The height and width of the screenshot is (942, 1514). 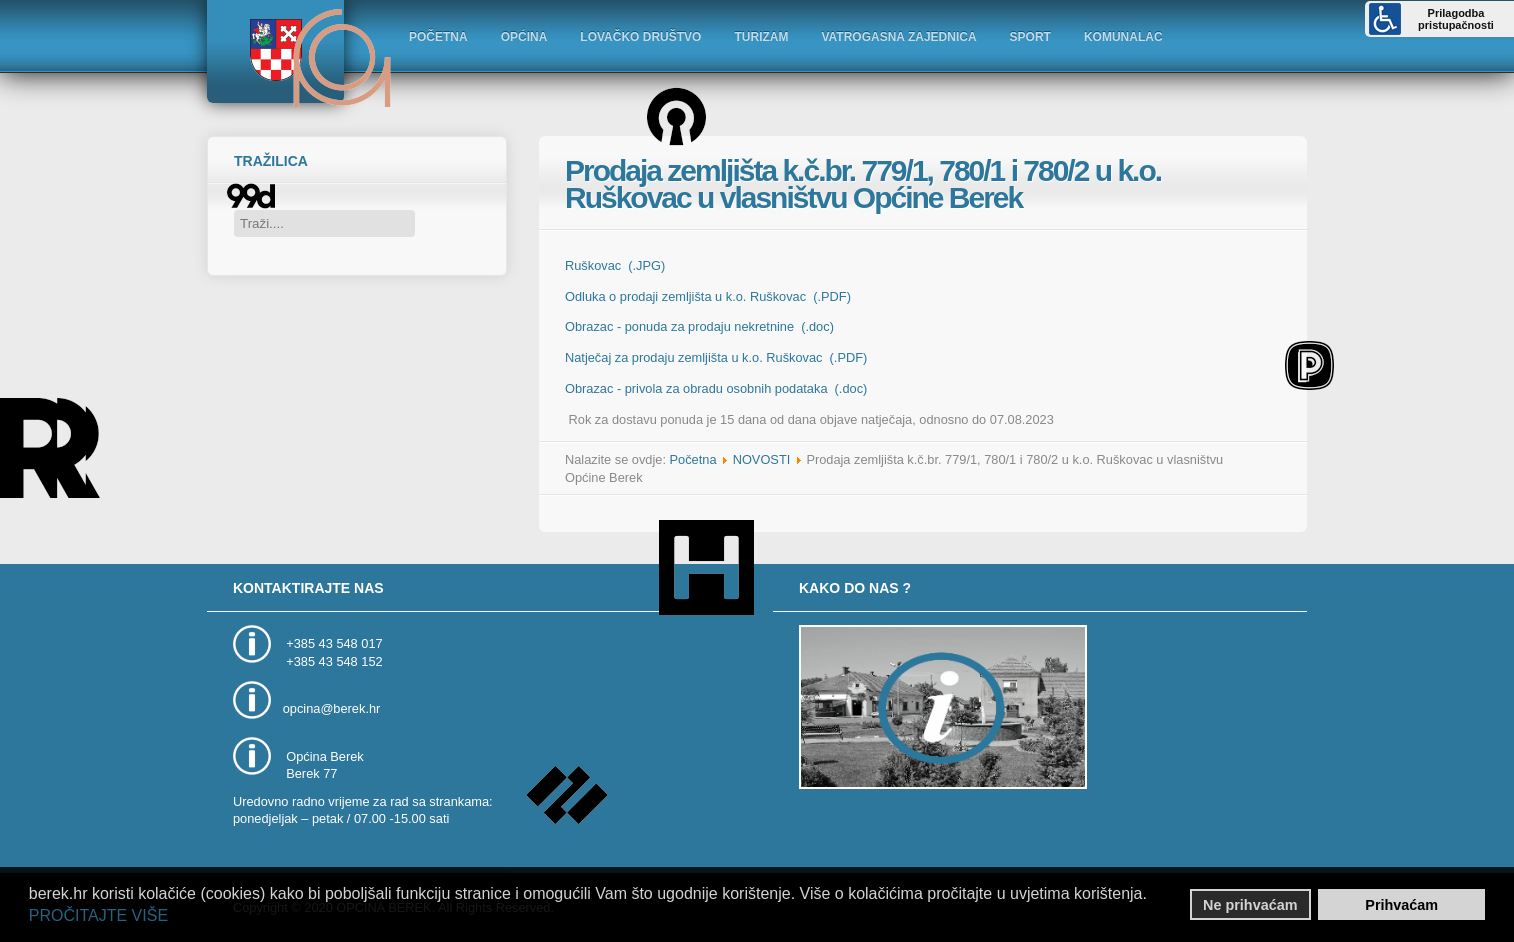 I want to click on mastercomfig logo - a Team Fortress 2 performance optimization tool, so click(x=342, y=58).